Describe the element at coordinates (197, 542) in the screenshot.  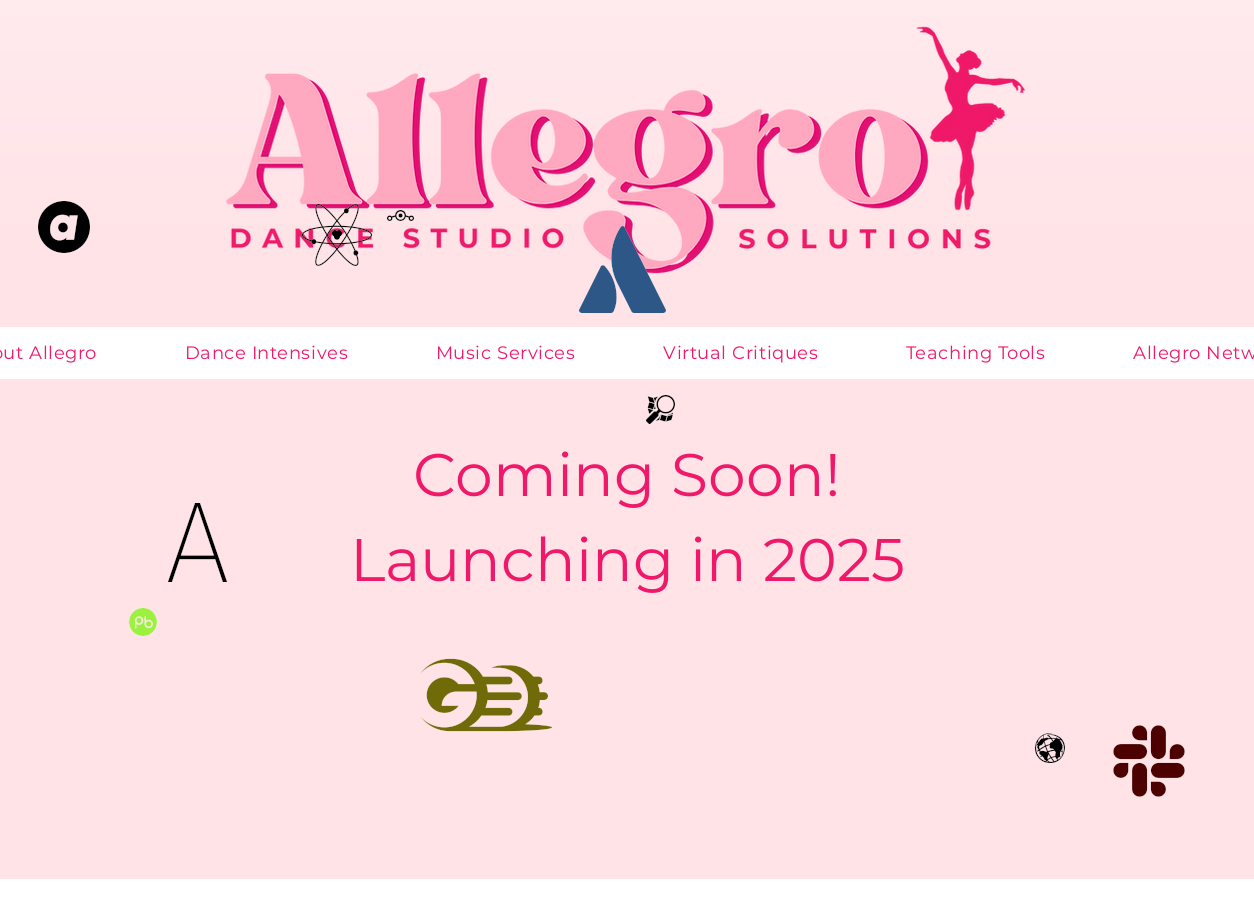
I see `A-Frame VR framework logo` at that location.